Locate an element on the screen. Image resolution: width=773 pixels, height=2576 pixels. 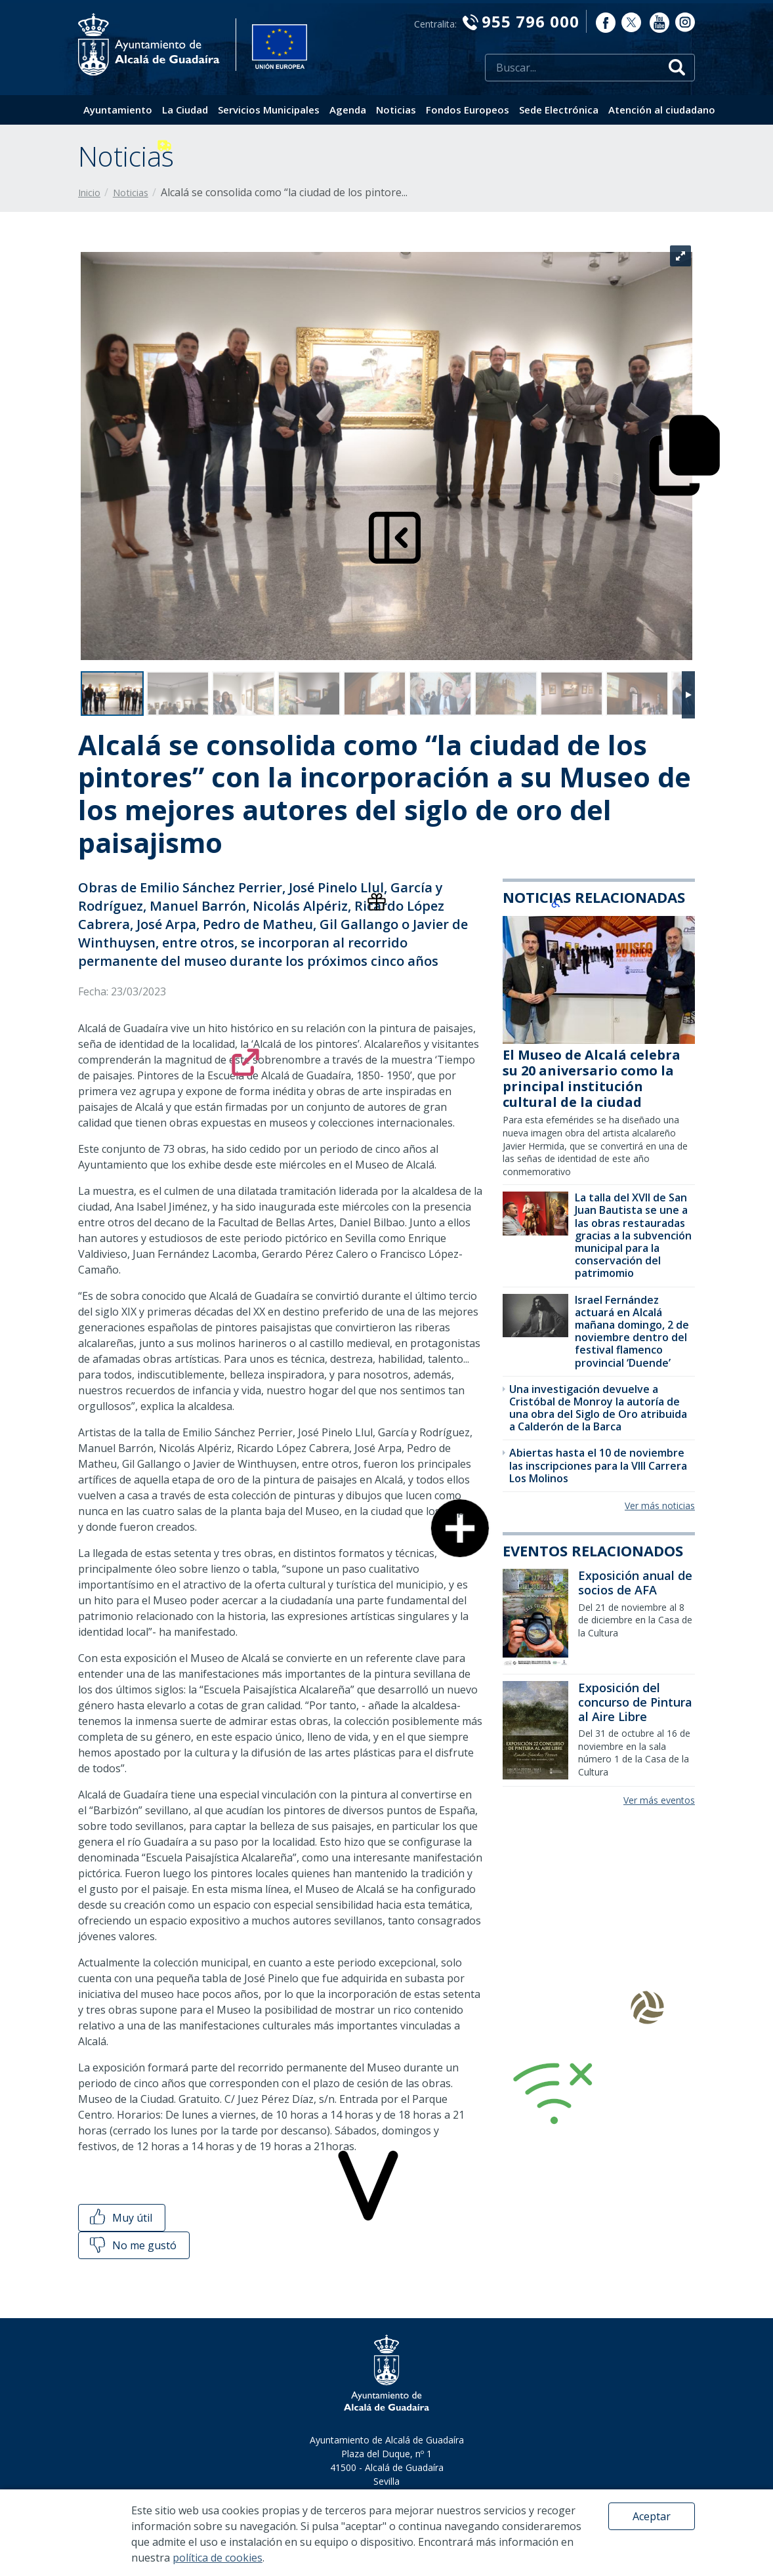
copy to clipboard is located at coordinates (684, 455).